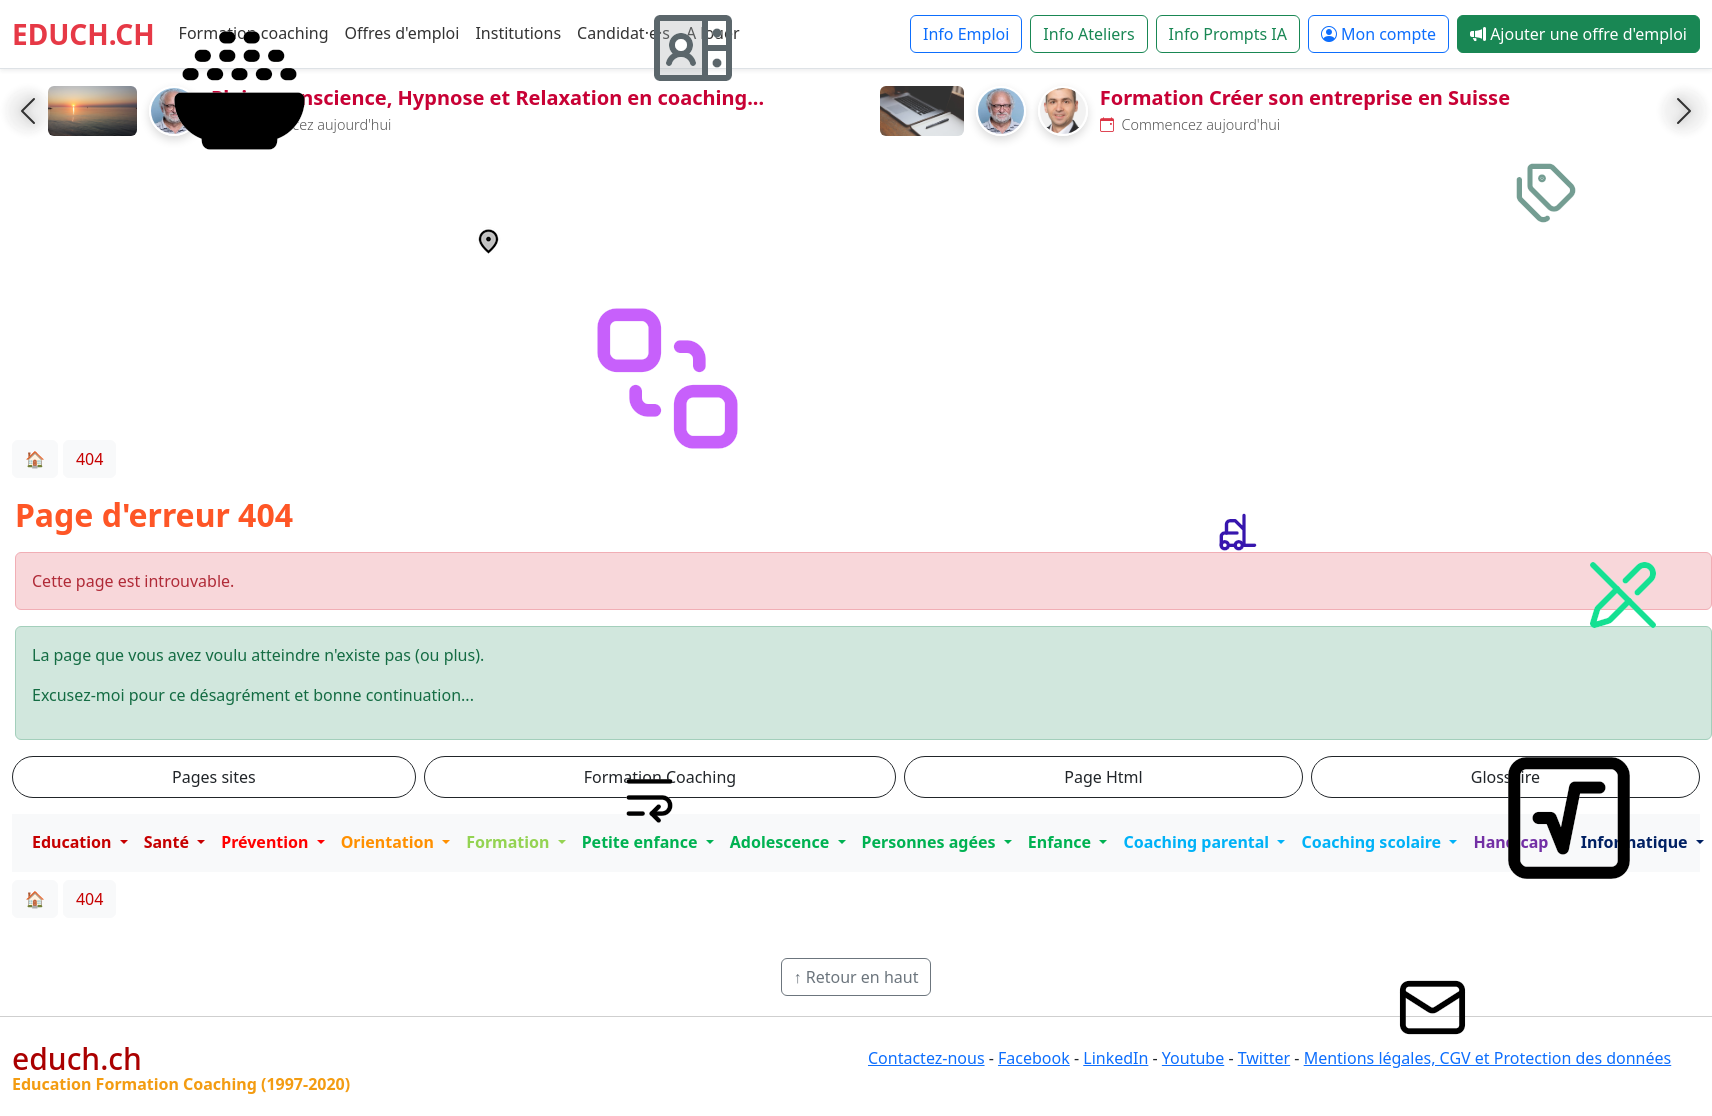 This screenshot has width=1712, height=1116. I want to click on open your email inbox, so click(1432, 1007).